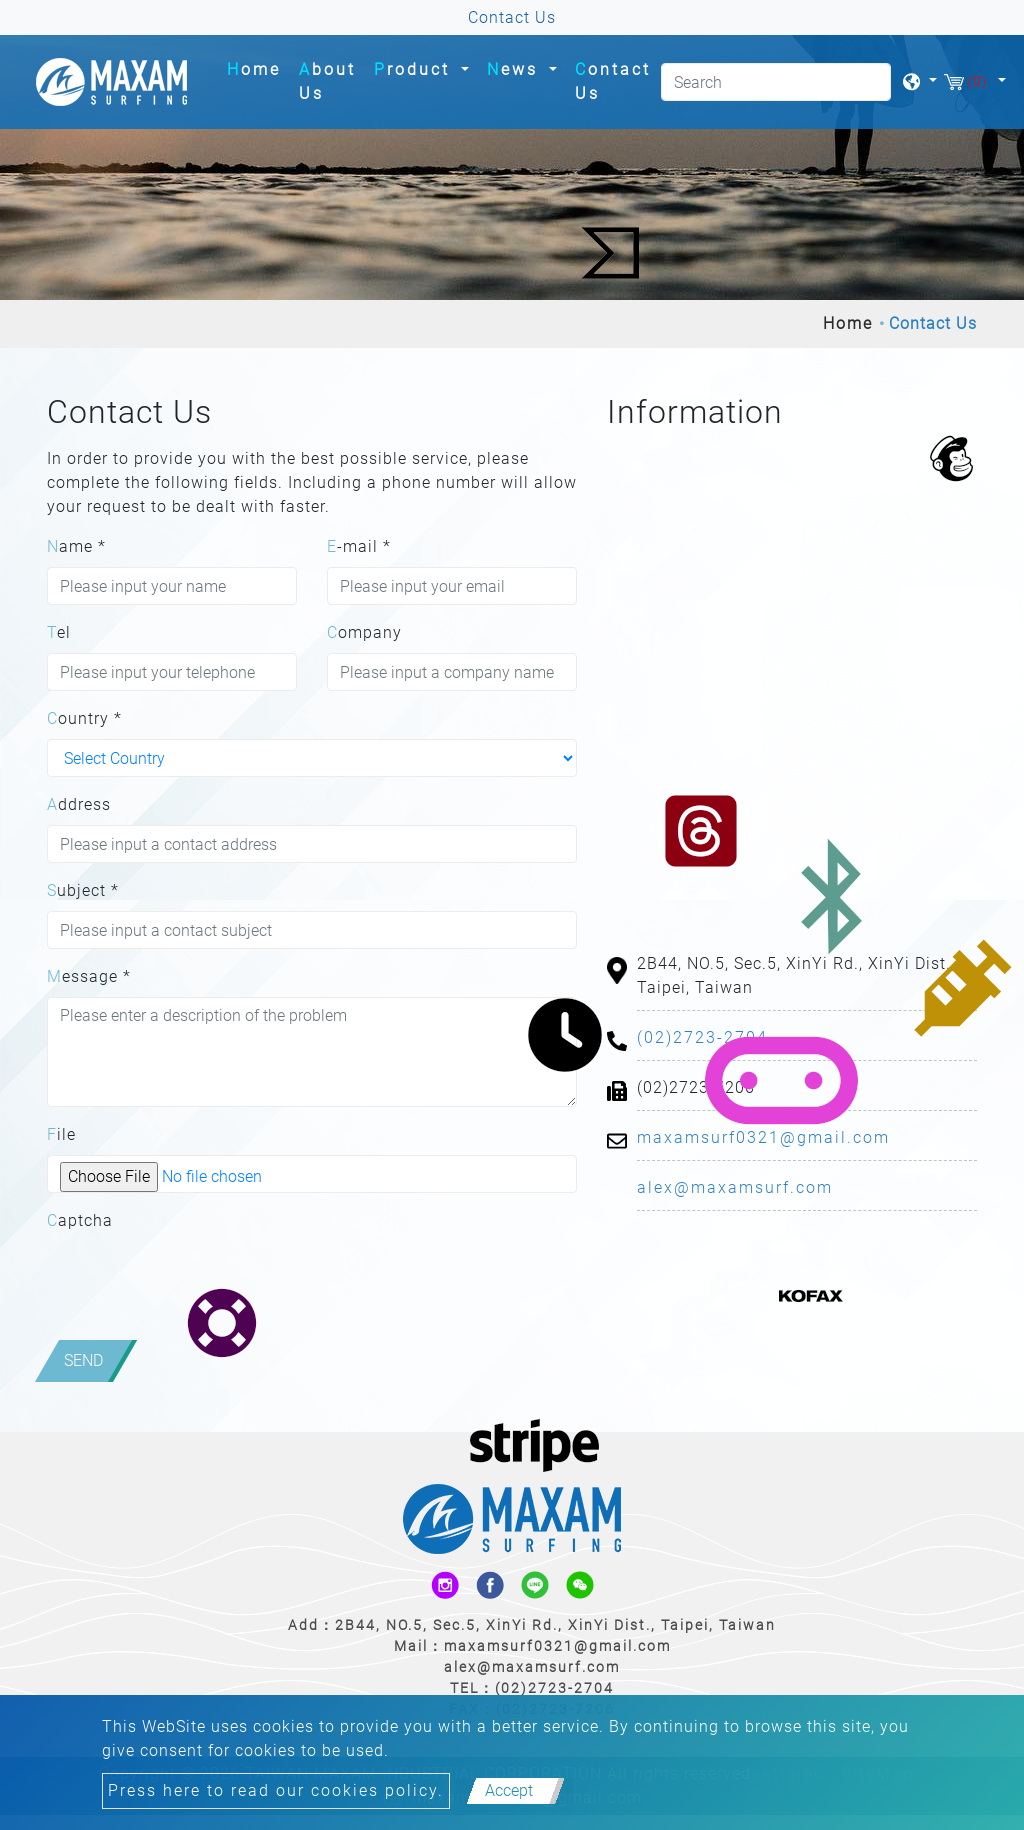 The image size is (1024, 1830). Describe the element at coordinates (565, 1035) in the screenshot. I see `view time or clock settings` at that location.